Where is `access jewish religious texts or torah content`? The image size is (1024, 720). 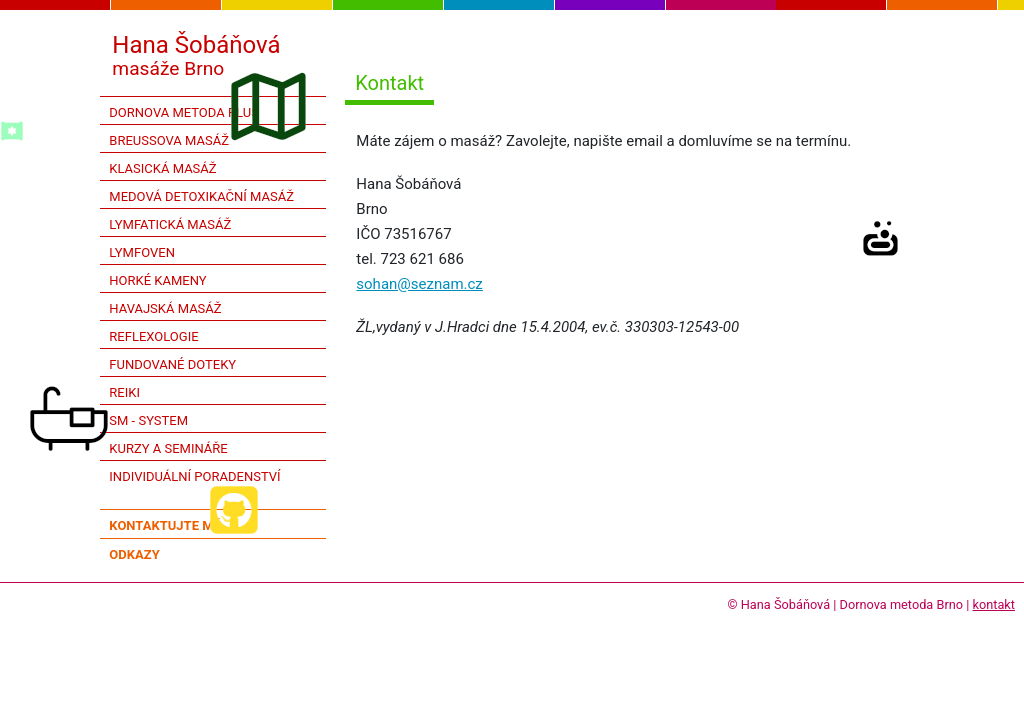 access jewish religious texts or torah content is located at coordinates (12, 131).